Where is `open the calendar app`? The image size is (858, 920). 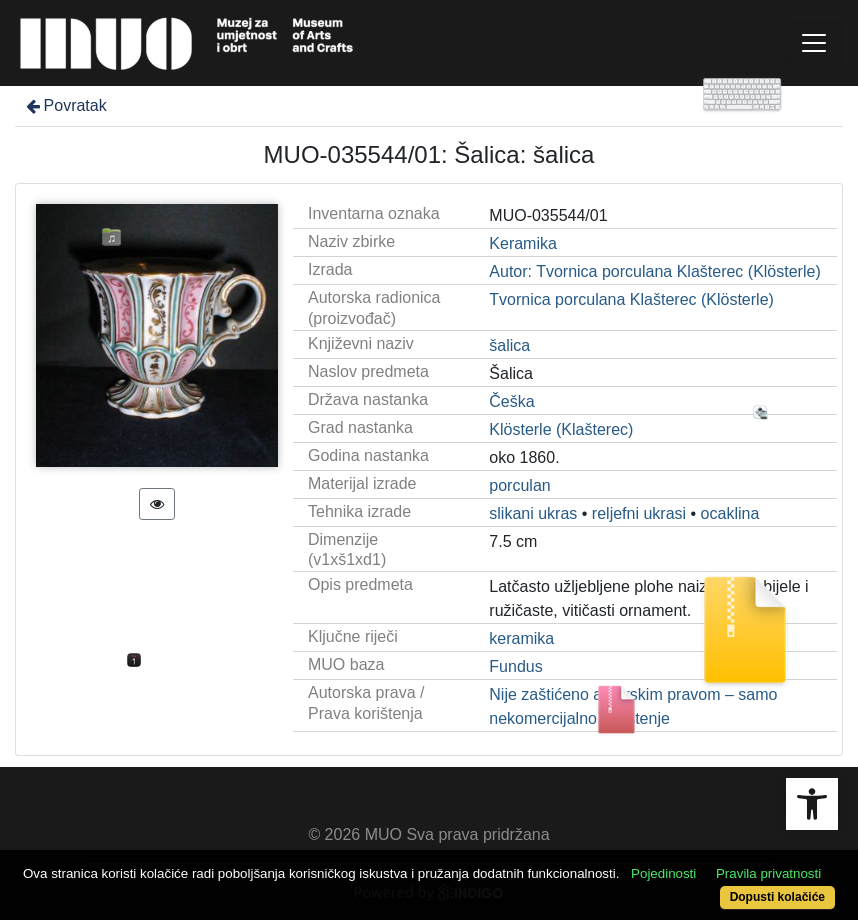 open the calendar app is located at coordinates (134, 660).